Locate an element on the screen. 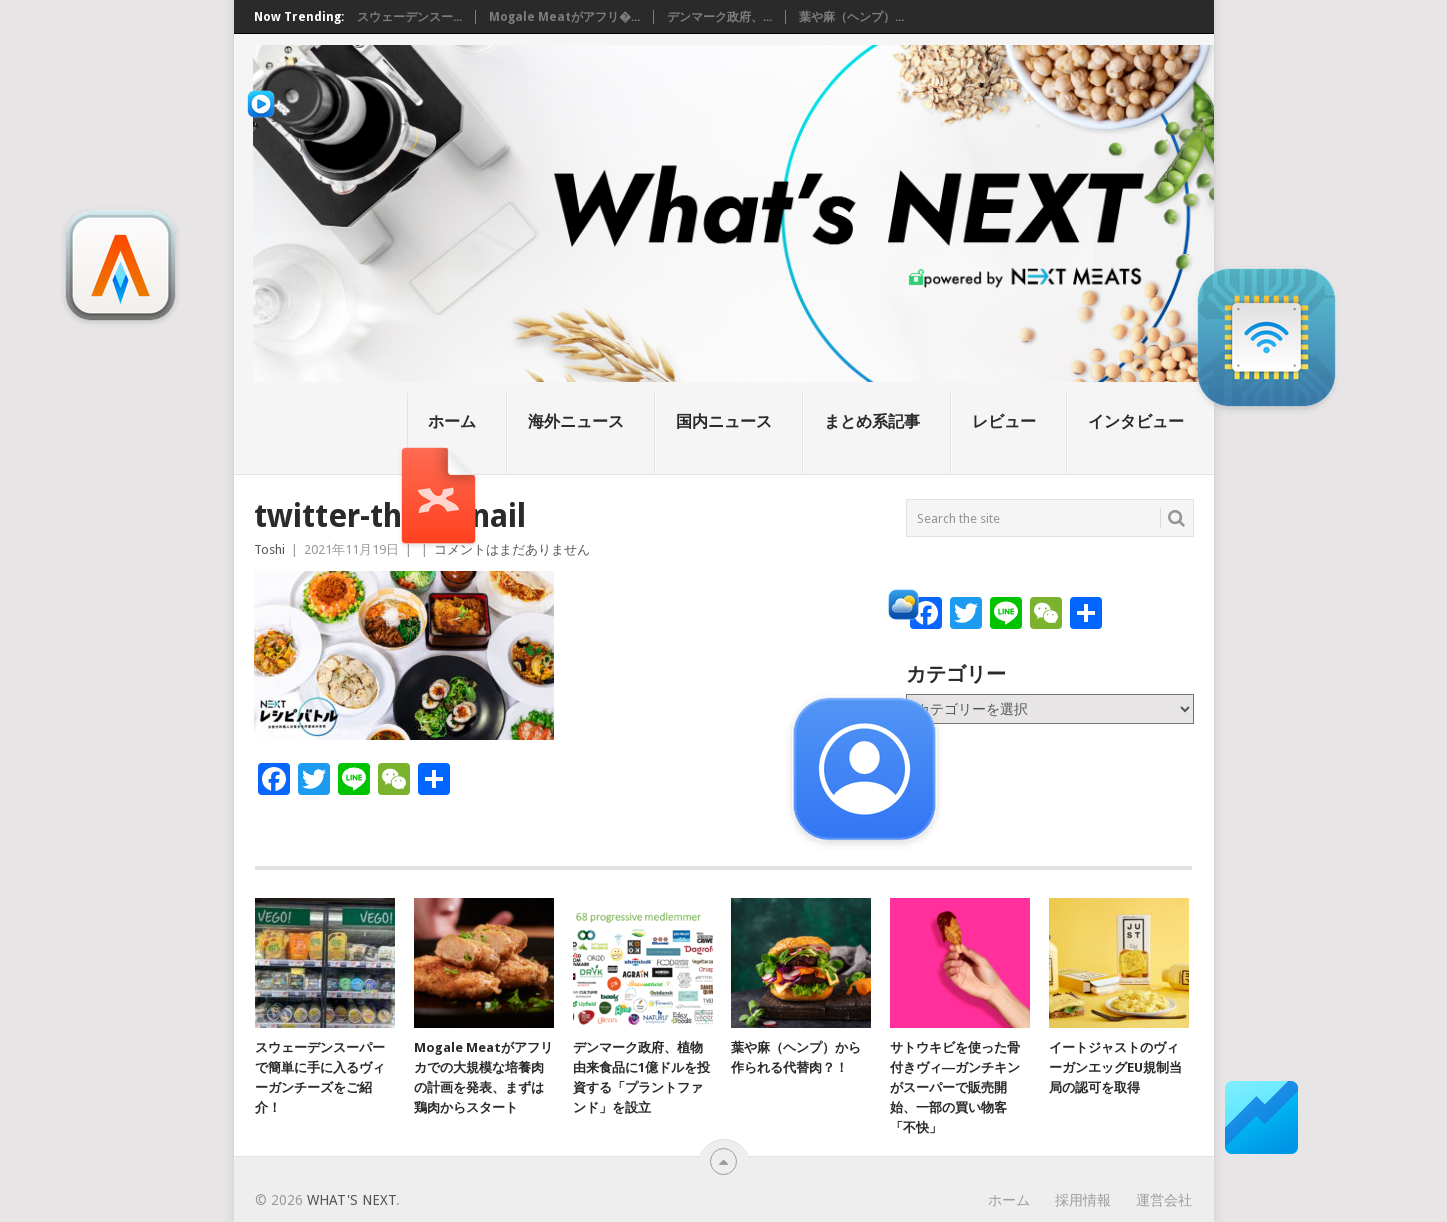 This screenshot has width=1447, height=1222. open an xmind mind mapping file is located at coordinates (438, 497).